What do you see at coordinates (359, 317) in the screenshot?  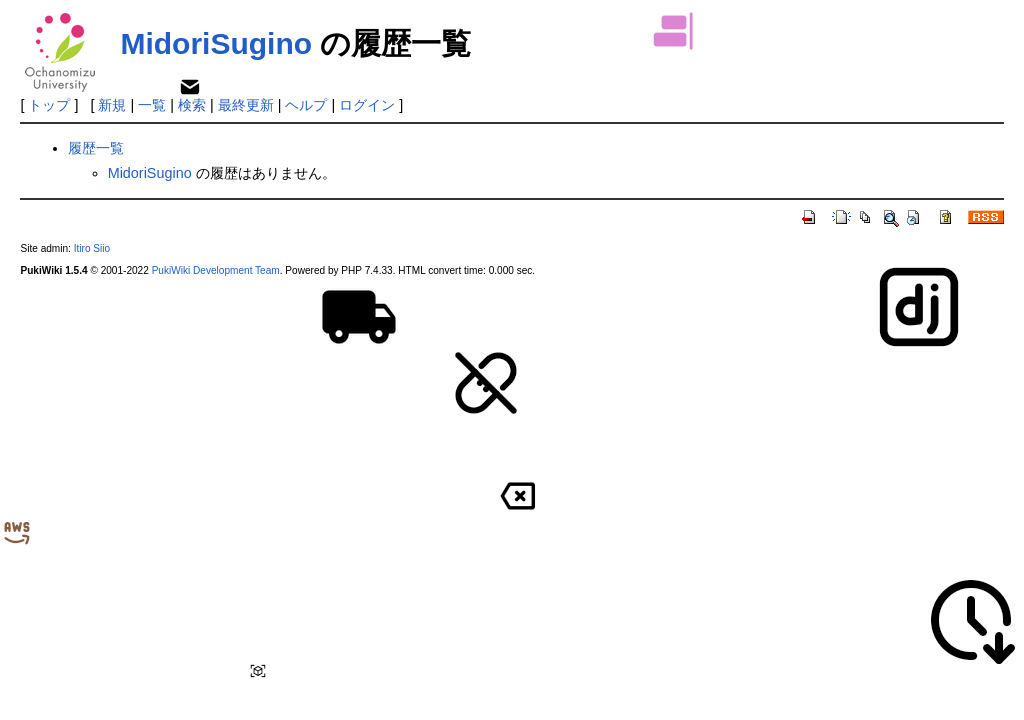 I see `track your delivery status` at bounding box center [359, 317].